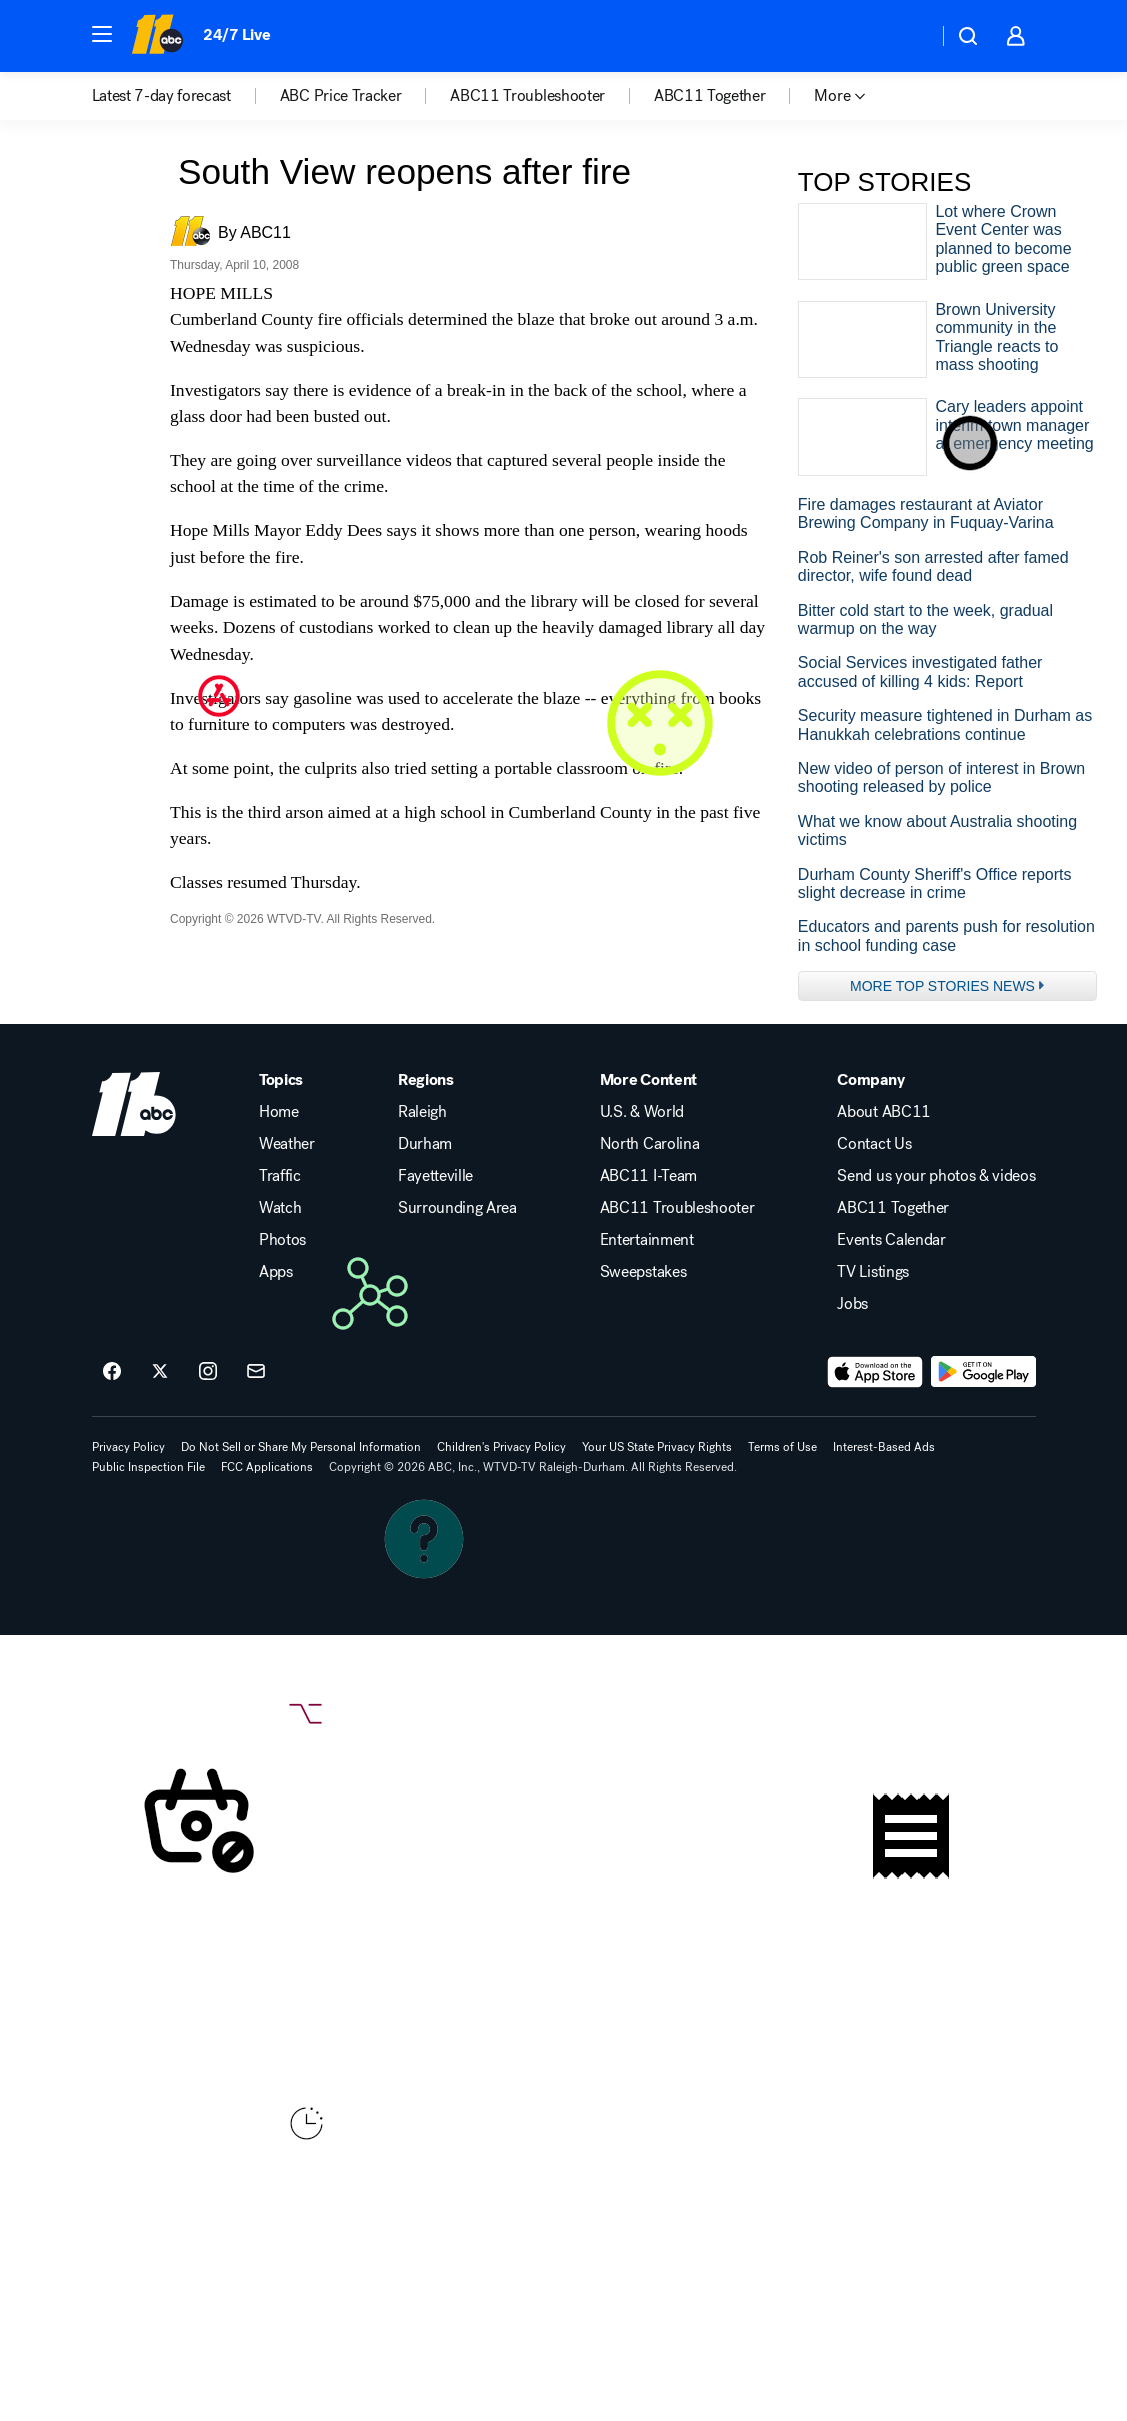 The height and width of the screenshot is (2421, 1127). I want to click on indicates recording is available or ready, so click(970, 443).